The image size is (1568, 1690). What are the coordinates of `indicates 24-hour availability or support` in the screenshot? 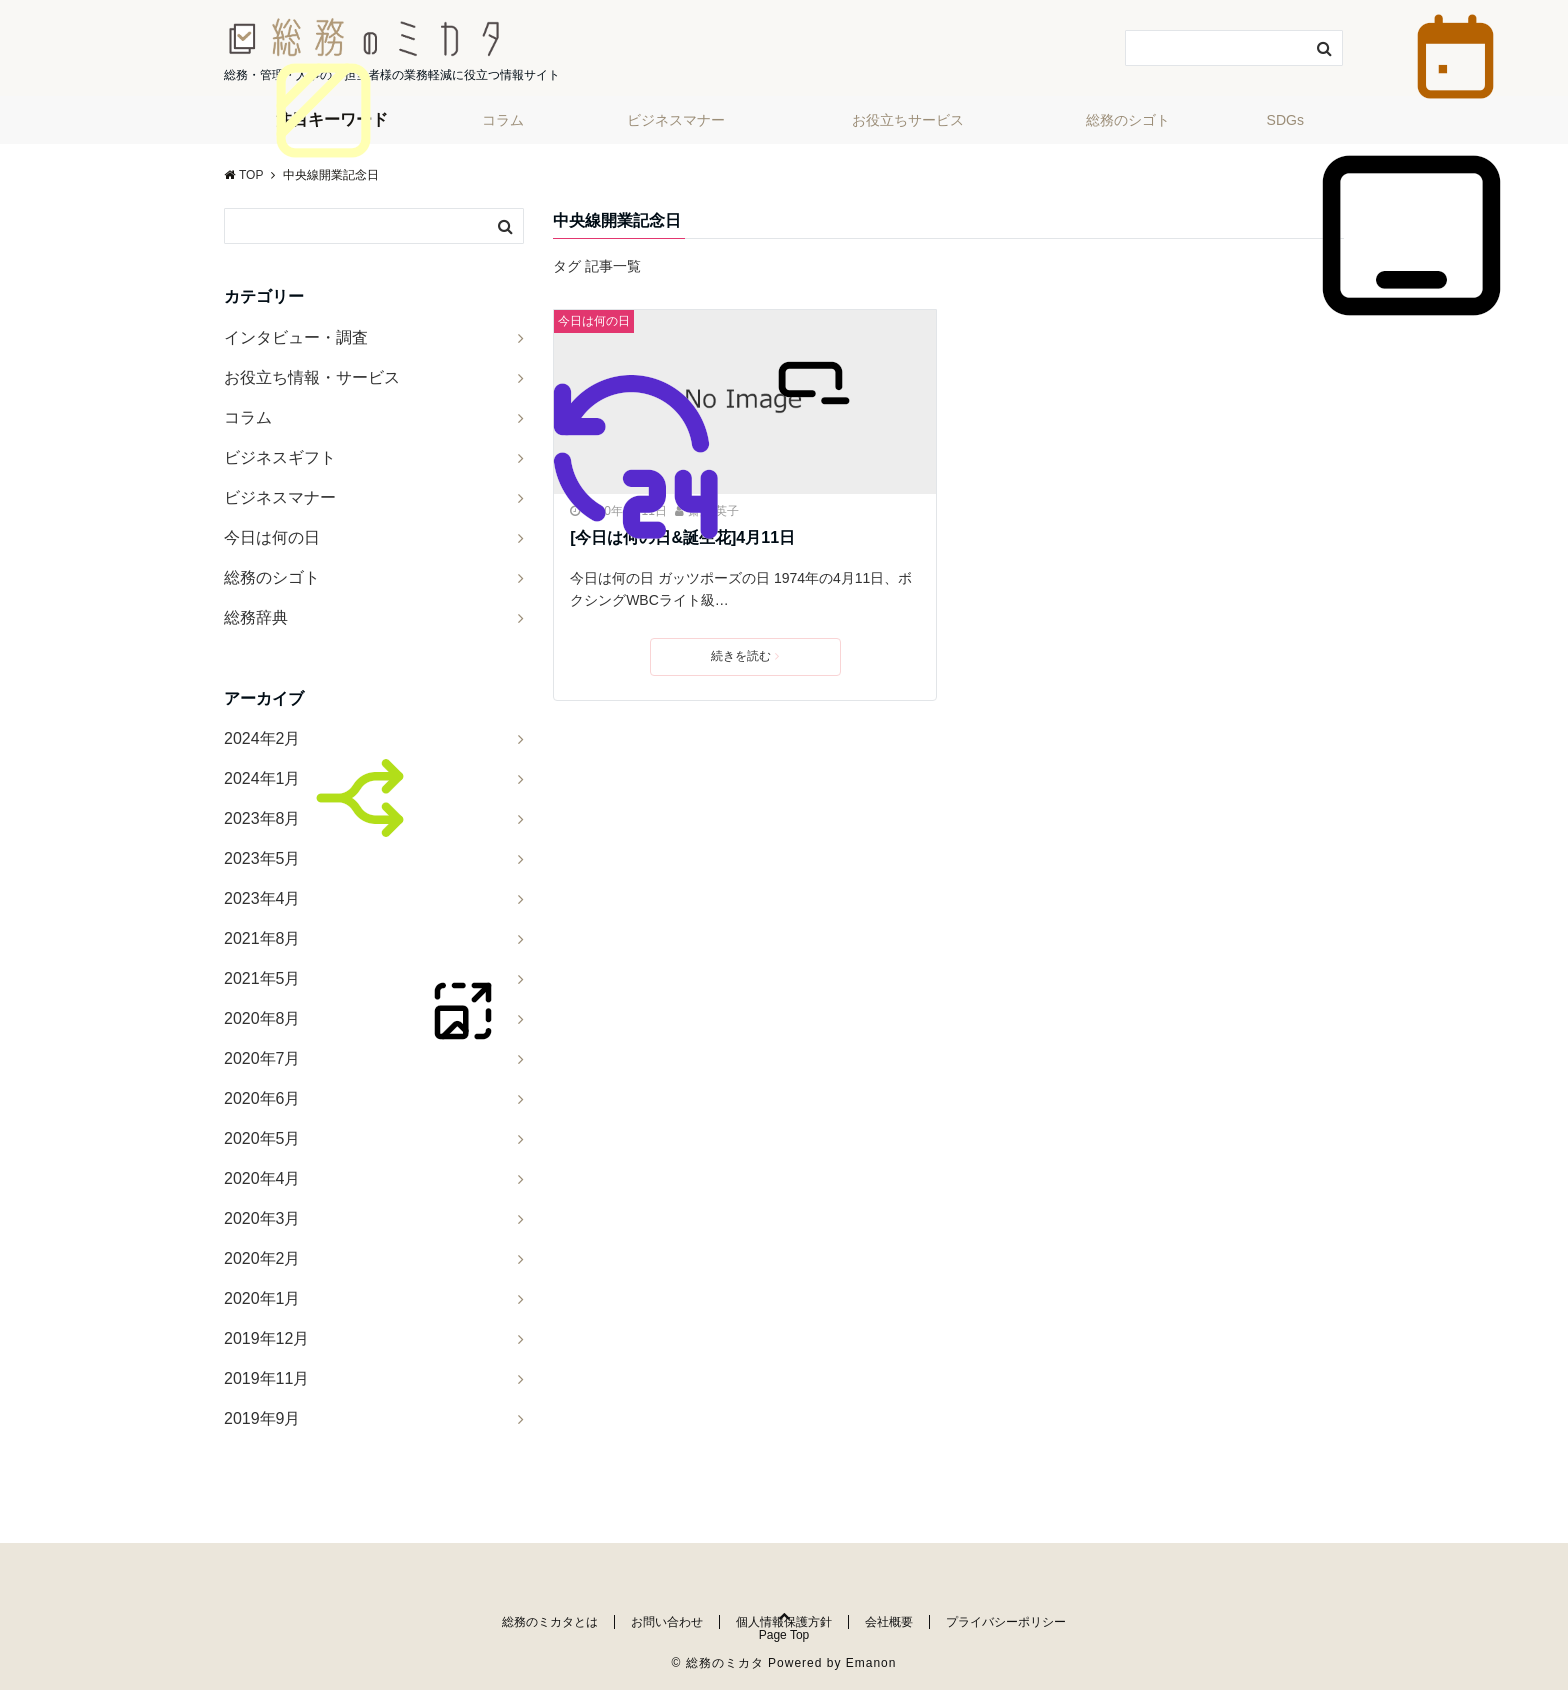 It's located at (631, 452).